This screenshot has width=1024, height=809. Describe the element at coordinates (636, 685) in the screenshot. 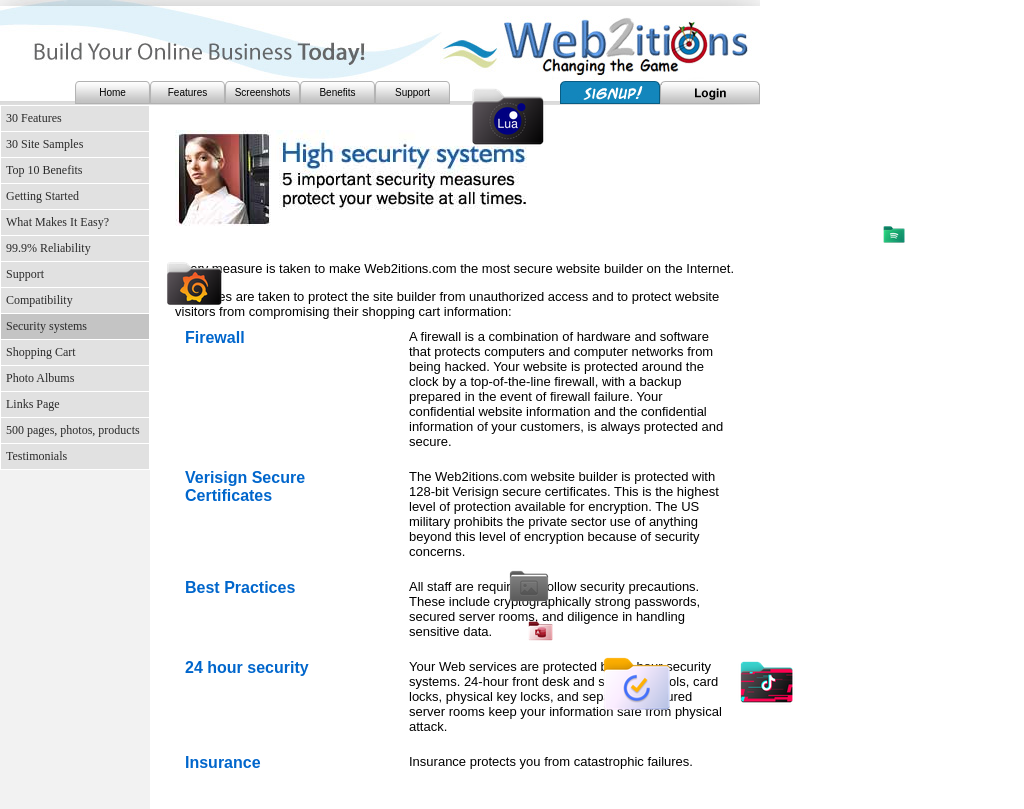

I see `open ticktick tasks folder` at that location.